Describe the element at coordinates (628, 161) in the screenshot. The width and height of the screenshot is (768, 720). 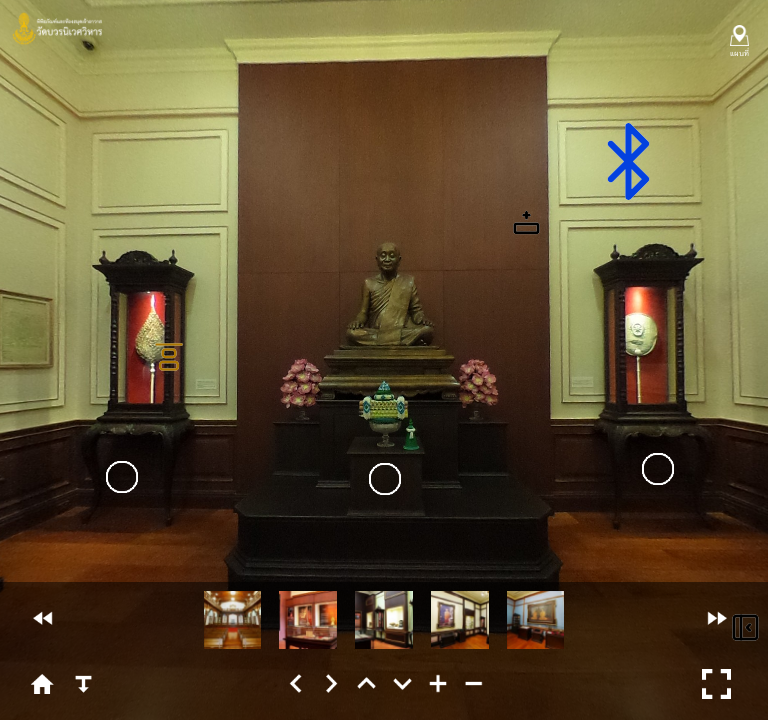
I see `toggle bluetooth connectivity` at that location.